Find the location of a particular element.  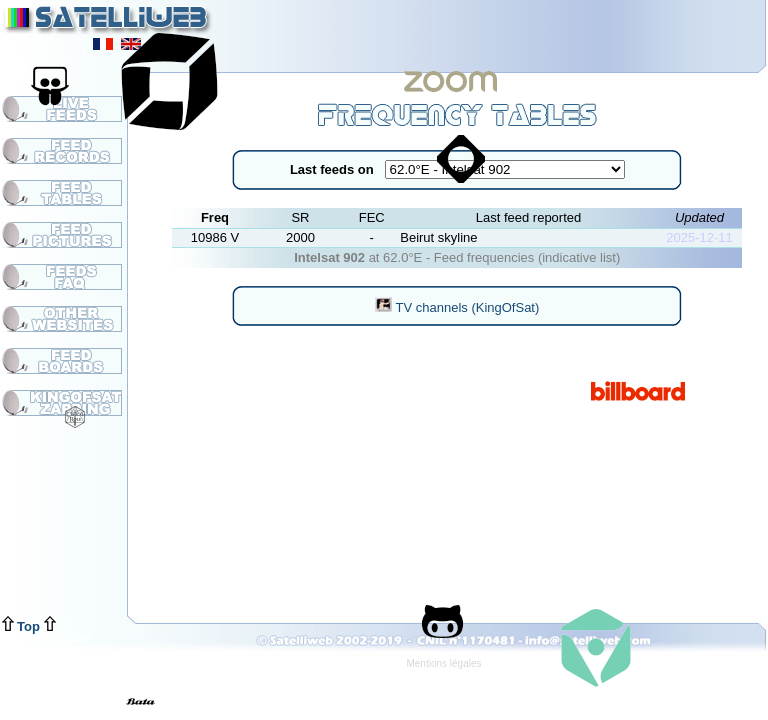

visit the Bata footwear website is located at coordinates (140, 701).